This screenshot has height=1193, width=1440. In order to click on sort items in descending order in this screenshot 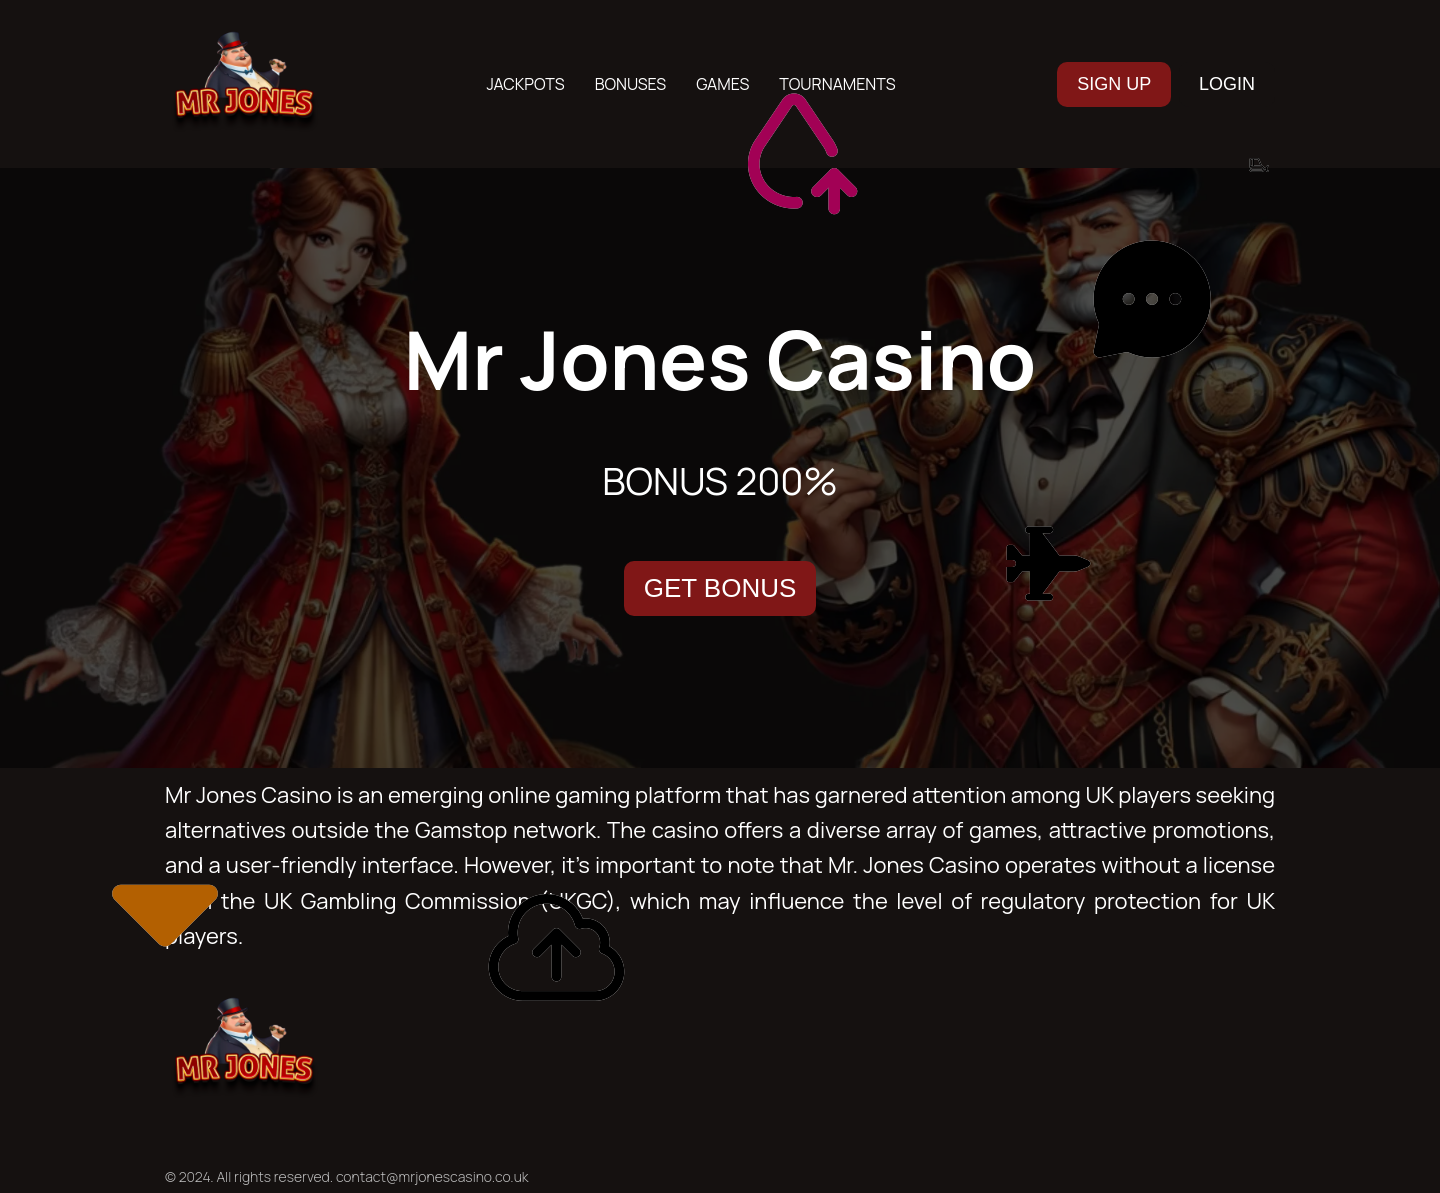, I will do `click(165, 876)`.